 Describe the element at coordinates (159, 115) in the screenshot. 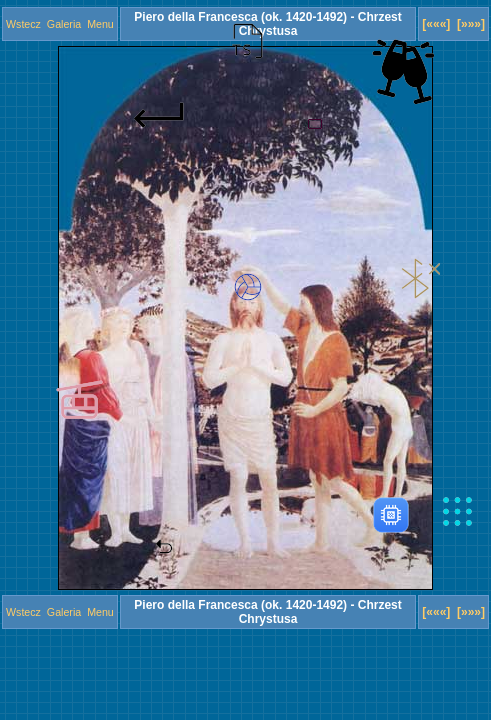

I see `return to previous item or step` at that location.